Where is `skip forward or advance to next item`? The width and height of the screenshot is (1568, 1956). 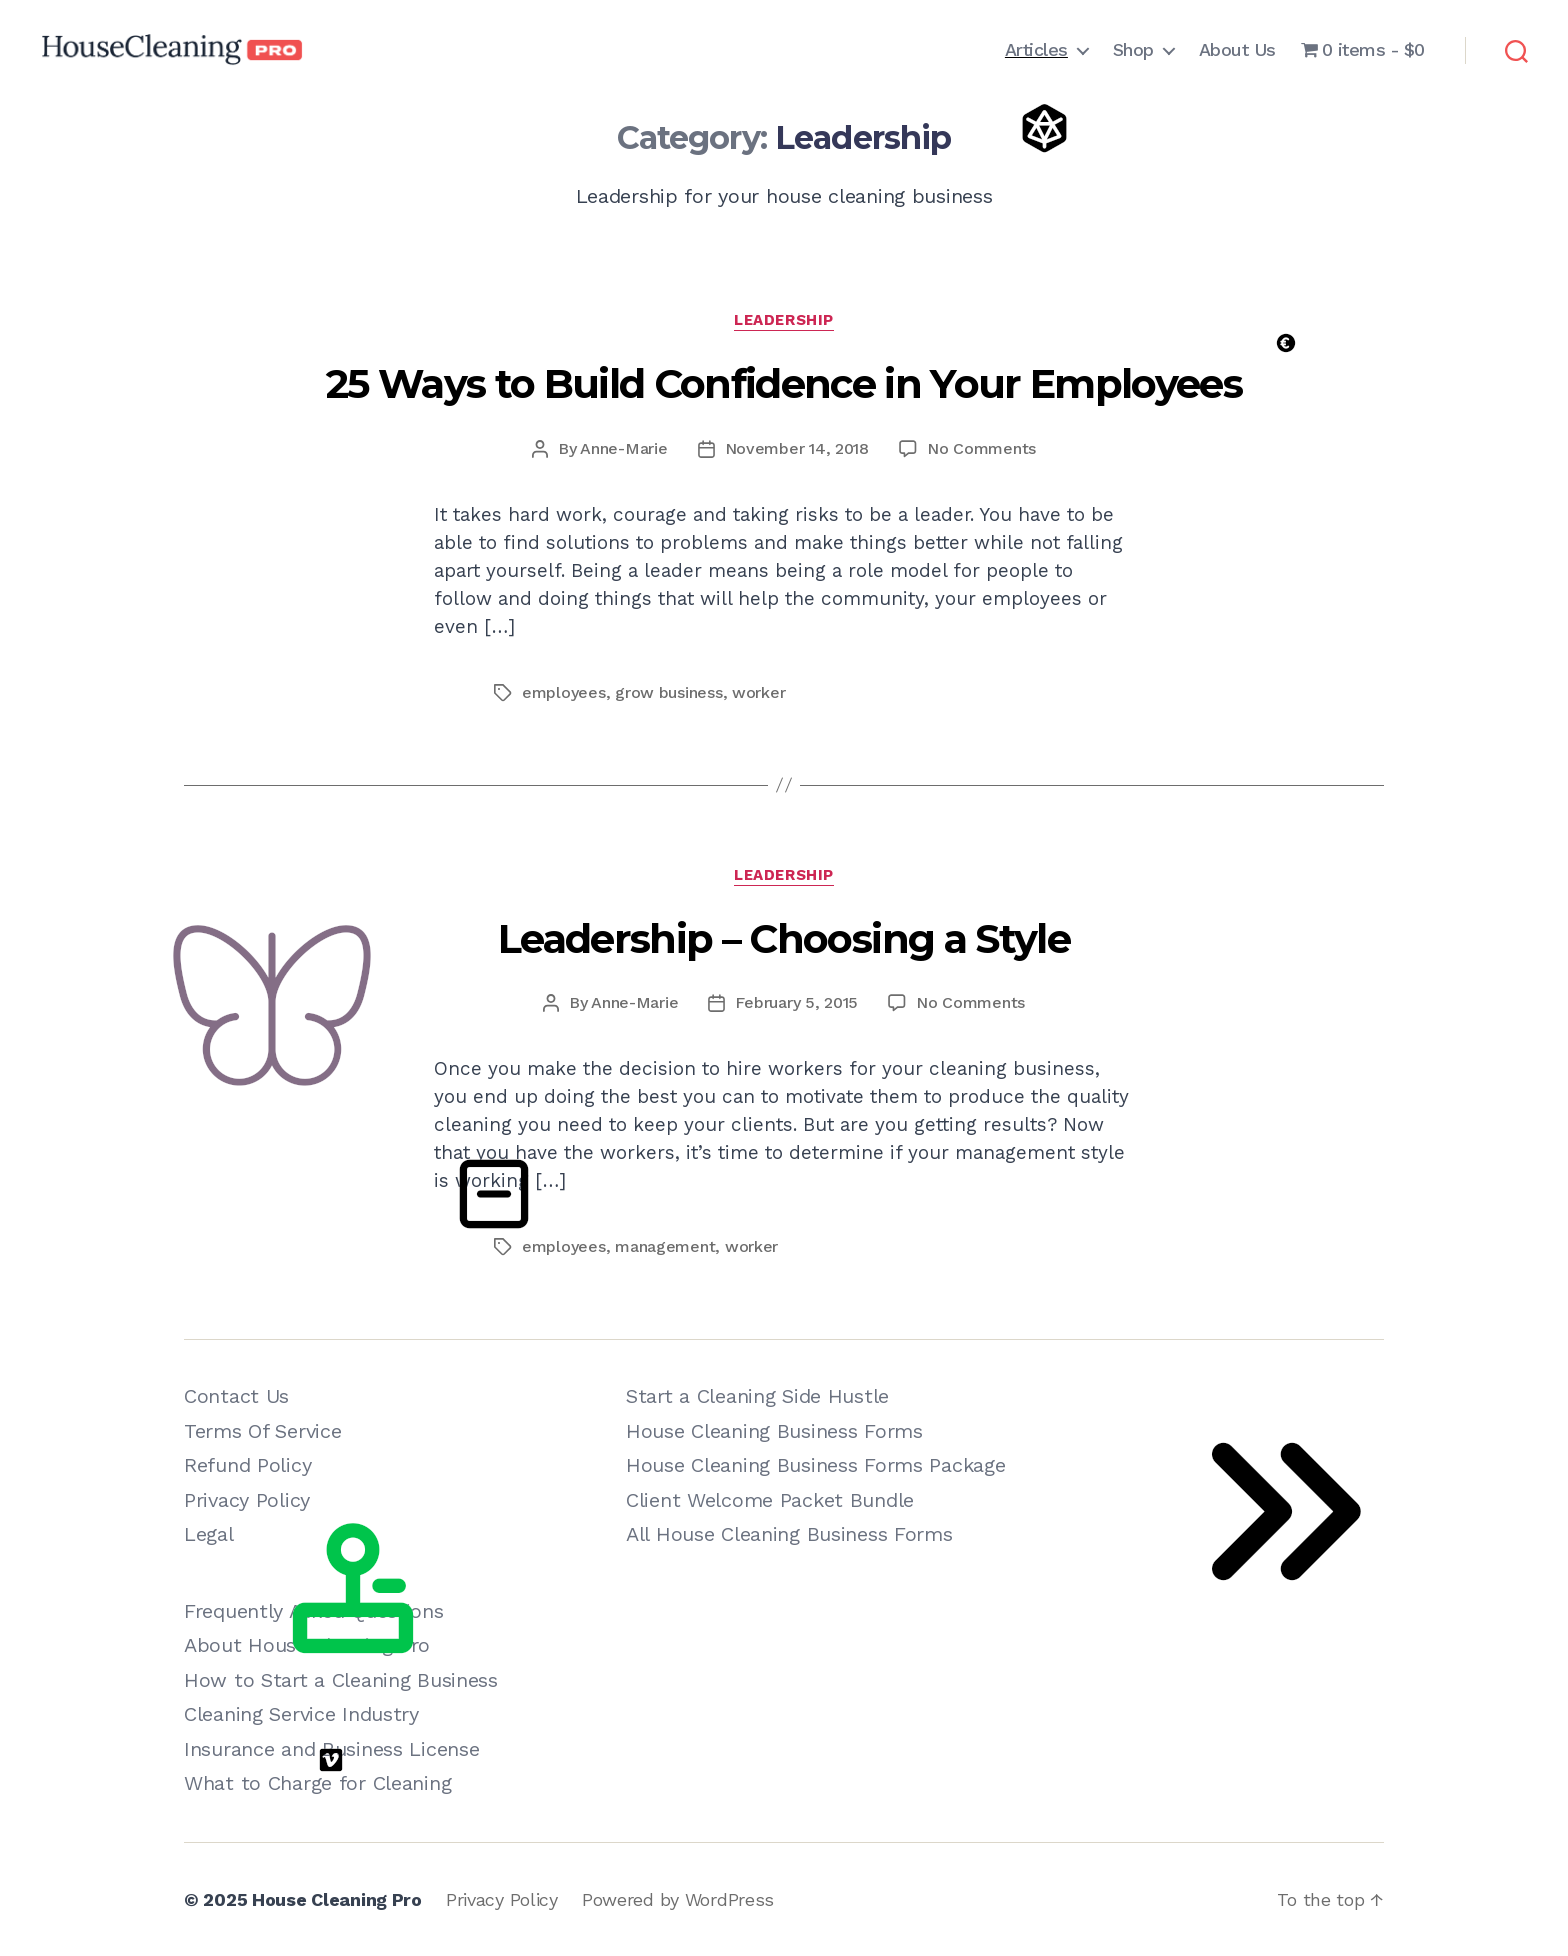
skip forward or advance to next item is located at coordinates (1280, 1511).